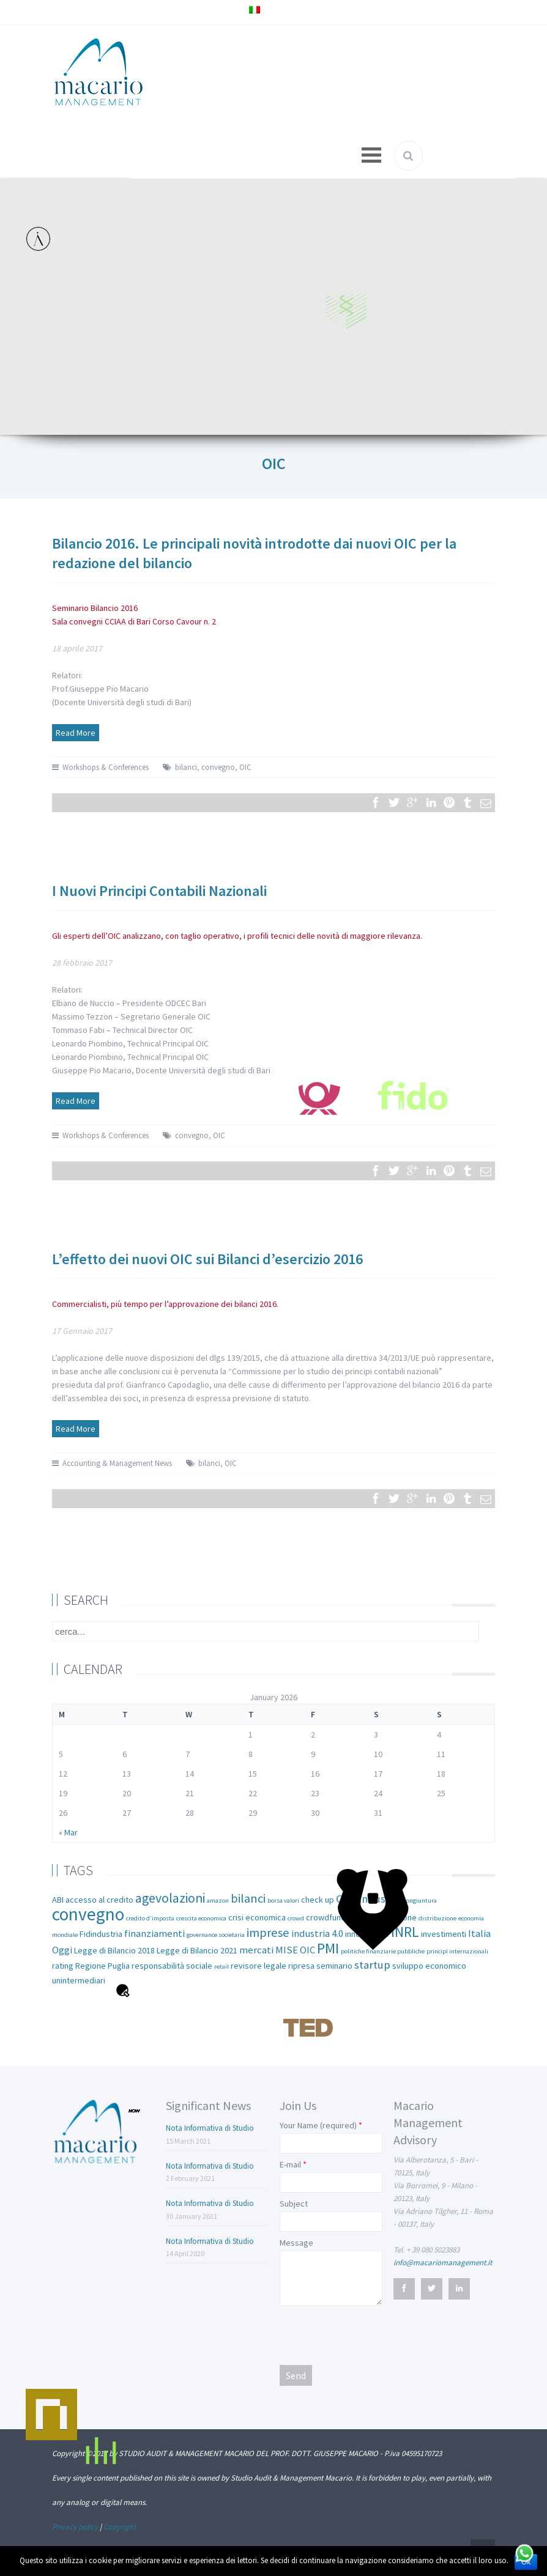 The image size is (547, 2576). Describe the element at coordinates (346, 306) in the screenshot. I see `parity substrate blockchain framework logo` at that location.